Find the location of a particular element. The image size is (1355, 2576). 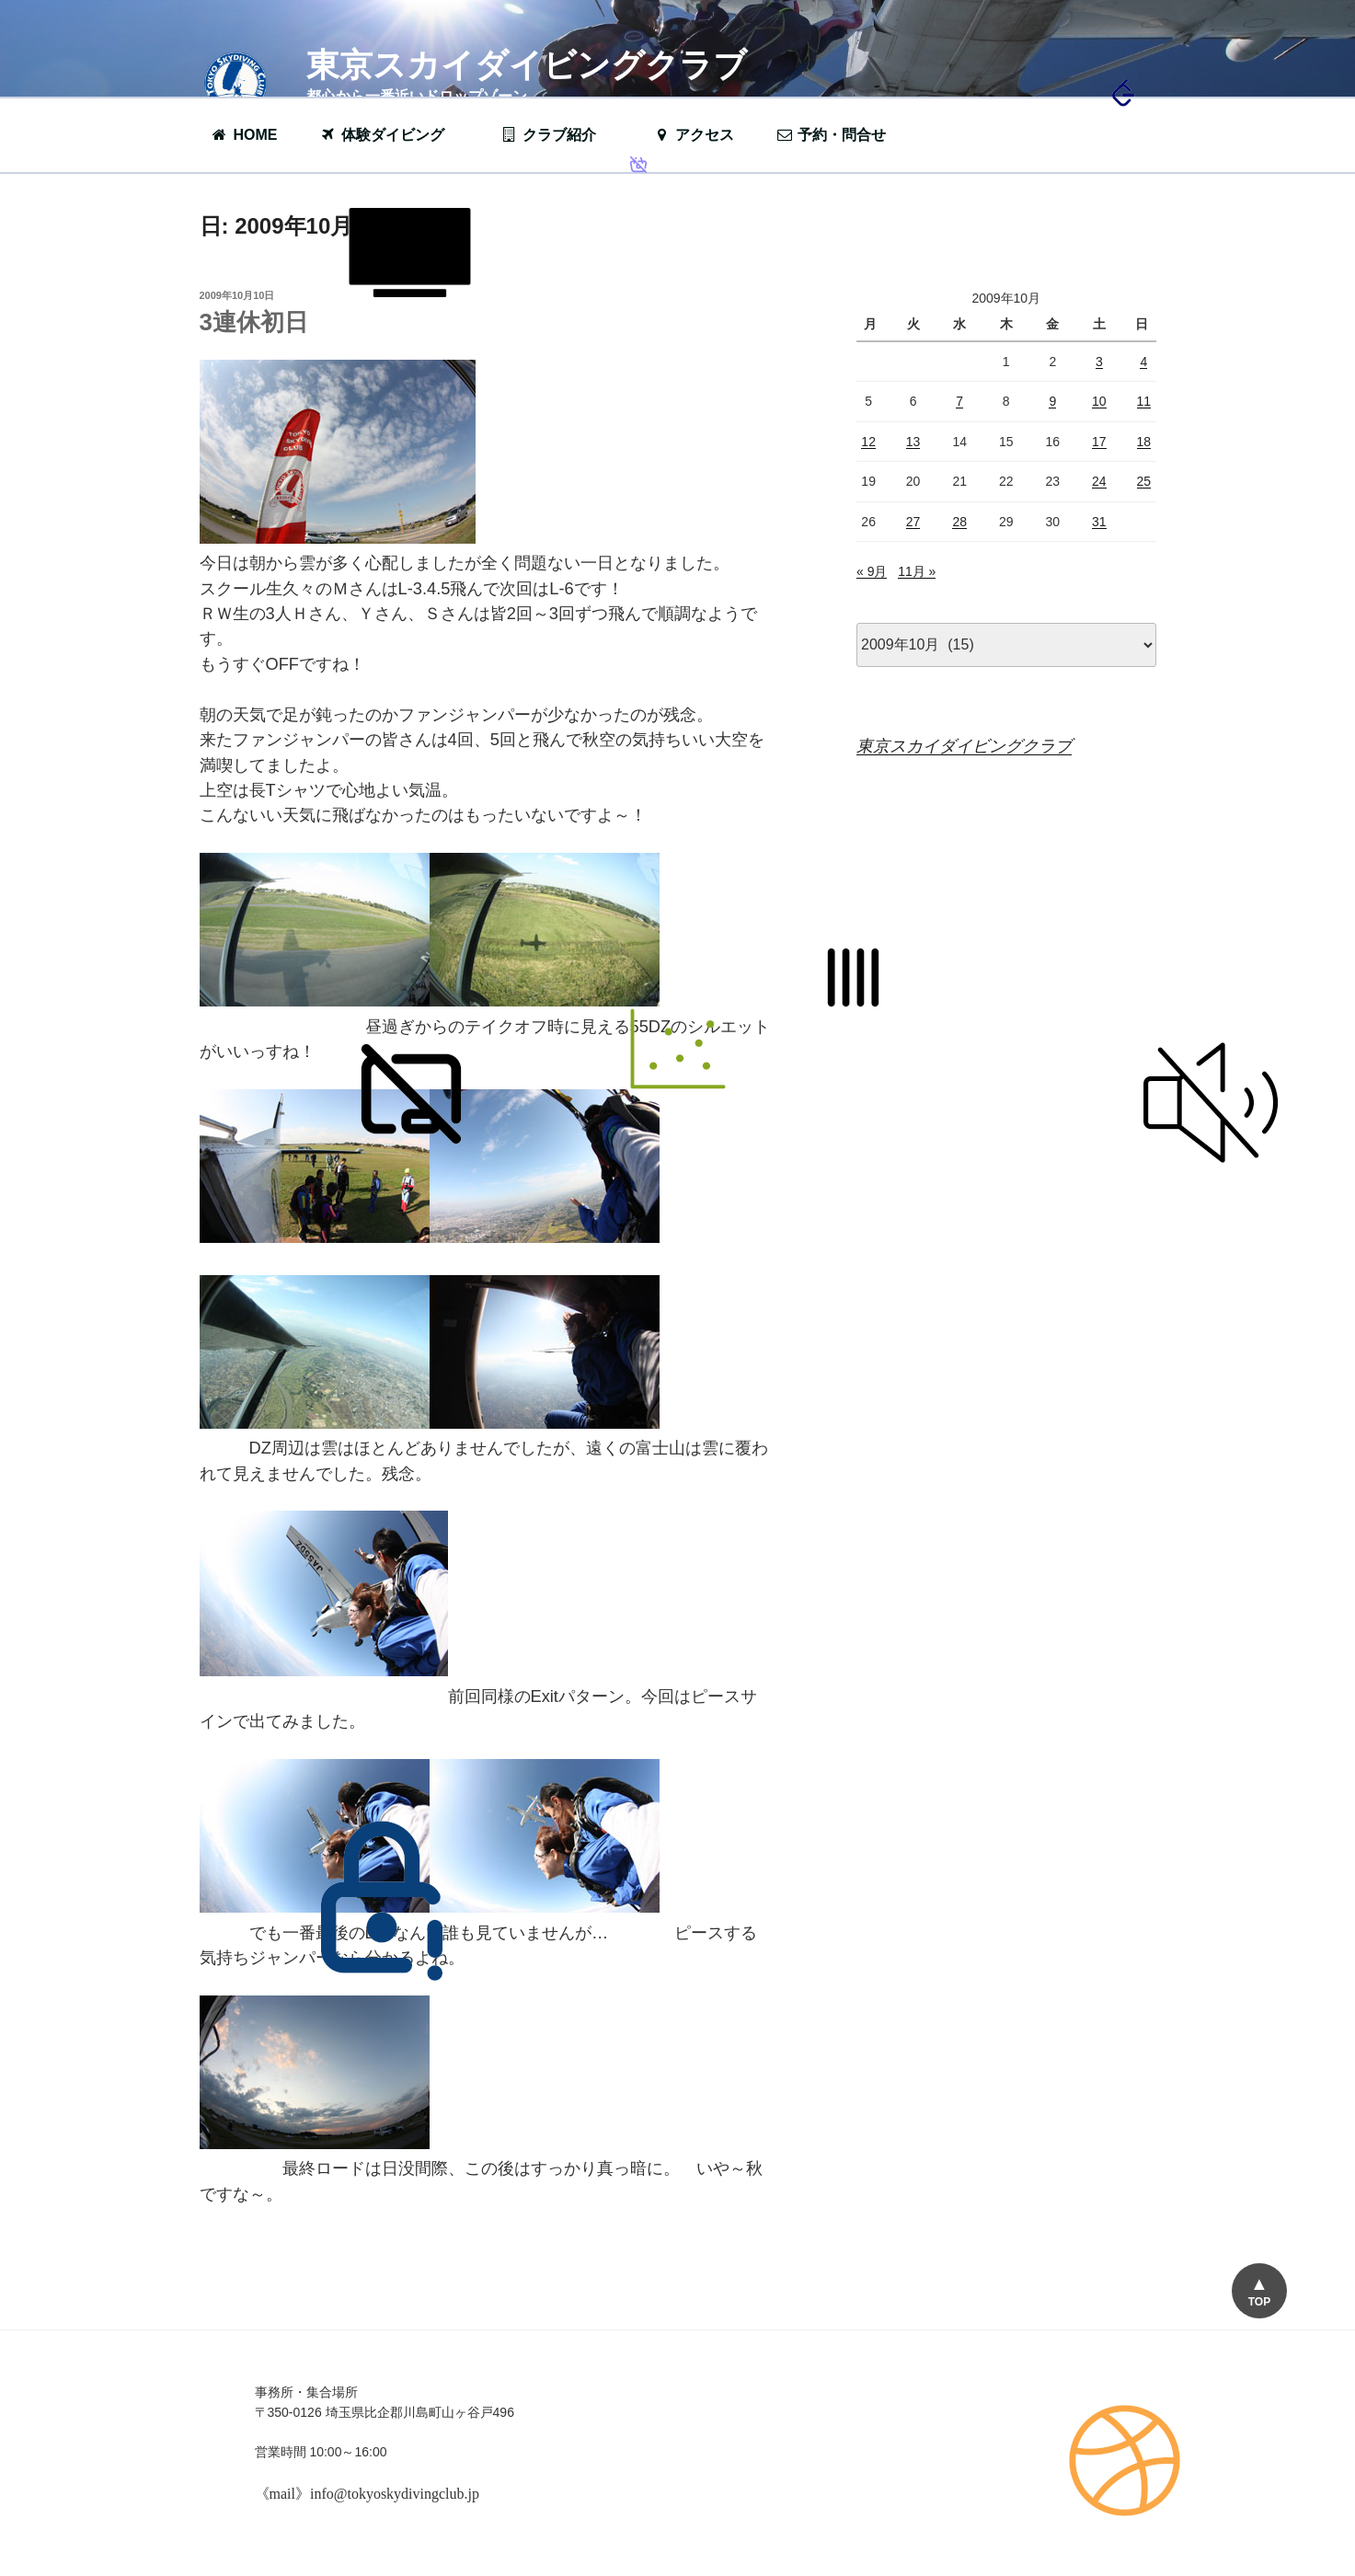

item unavailable for purchase is located at coordinates (638, 165).